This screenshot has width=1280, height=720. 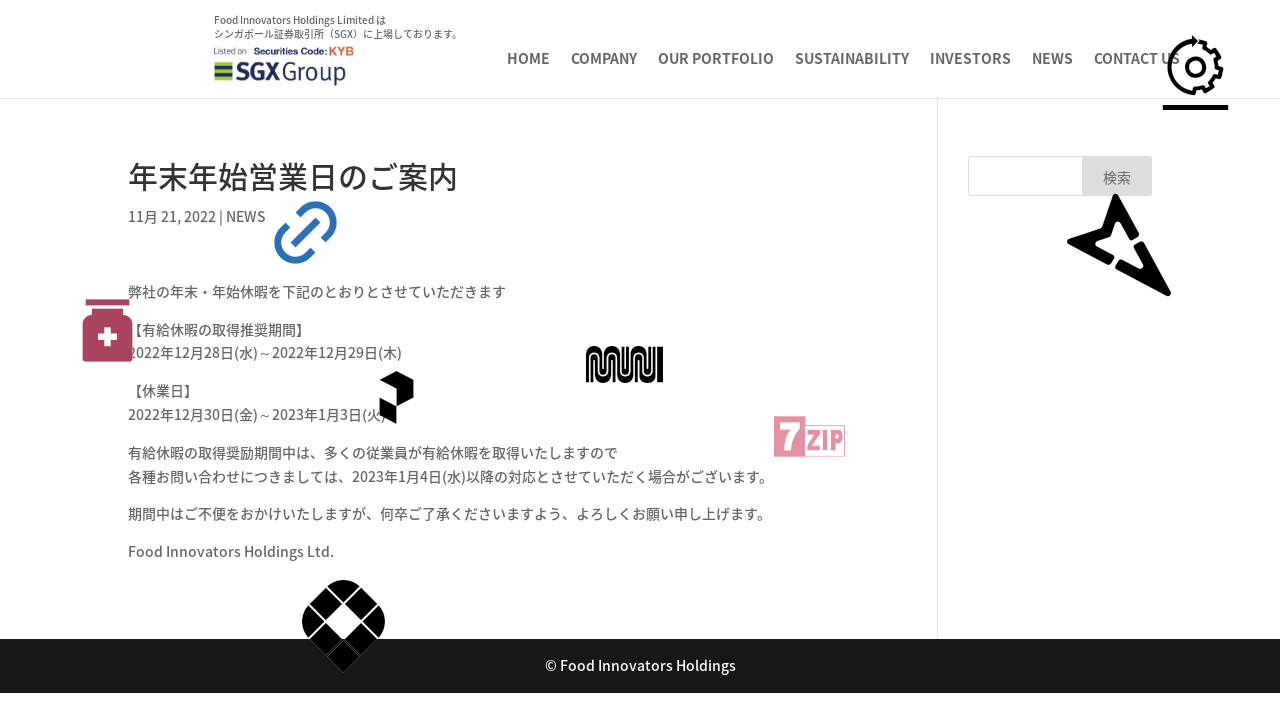 I want to click on 7-Zip file compression software logo, so click(x=809, y=436).